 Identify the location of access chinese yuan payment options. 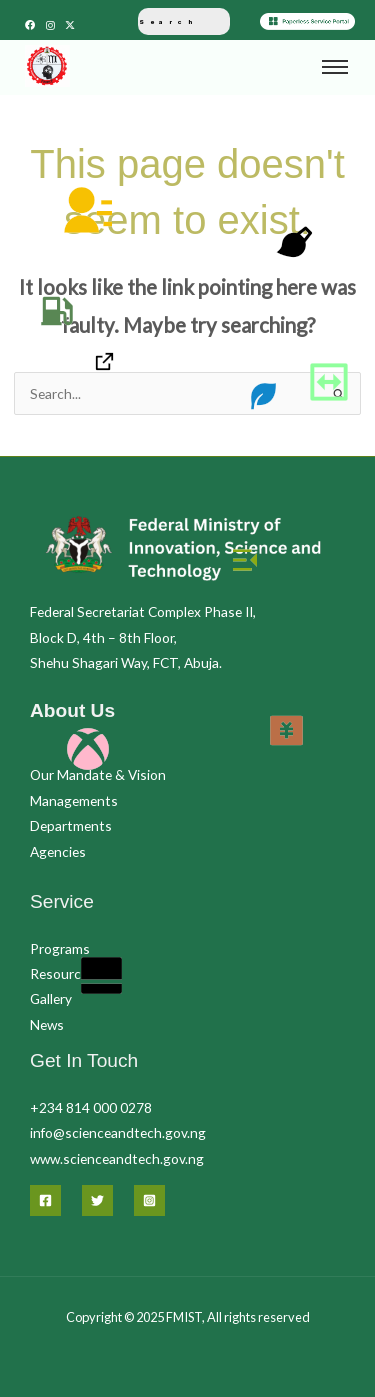
(286, 730).